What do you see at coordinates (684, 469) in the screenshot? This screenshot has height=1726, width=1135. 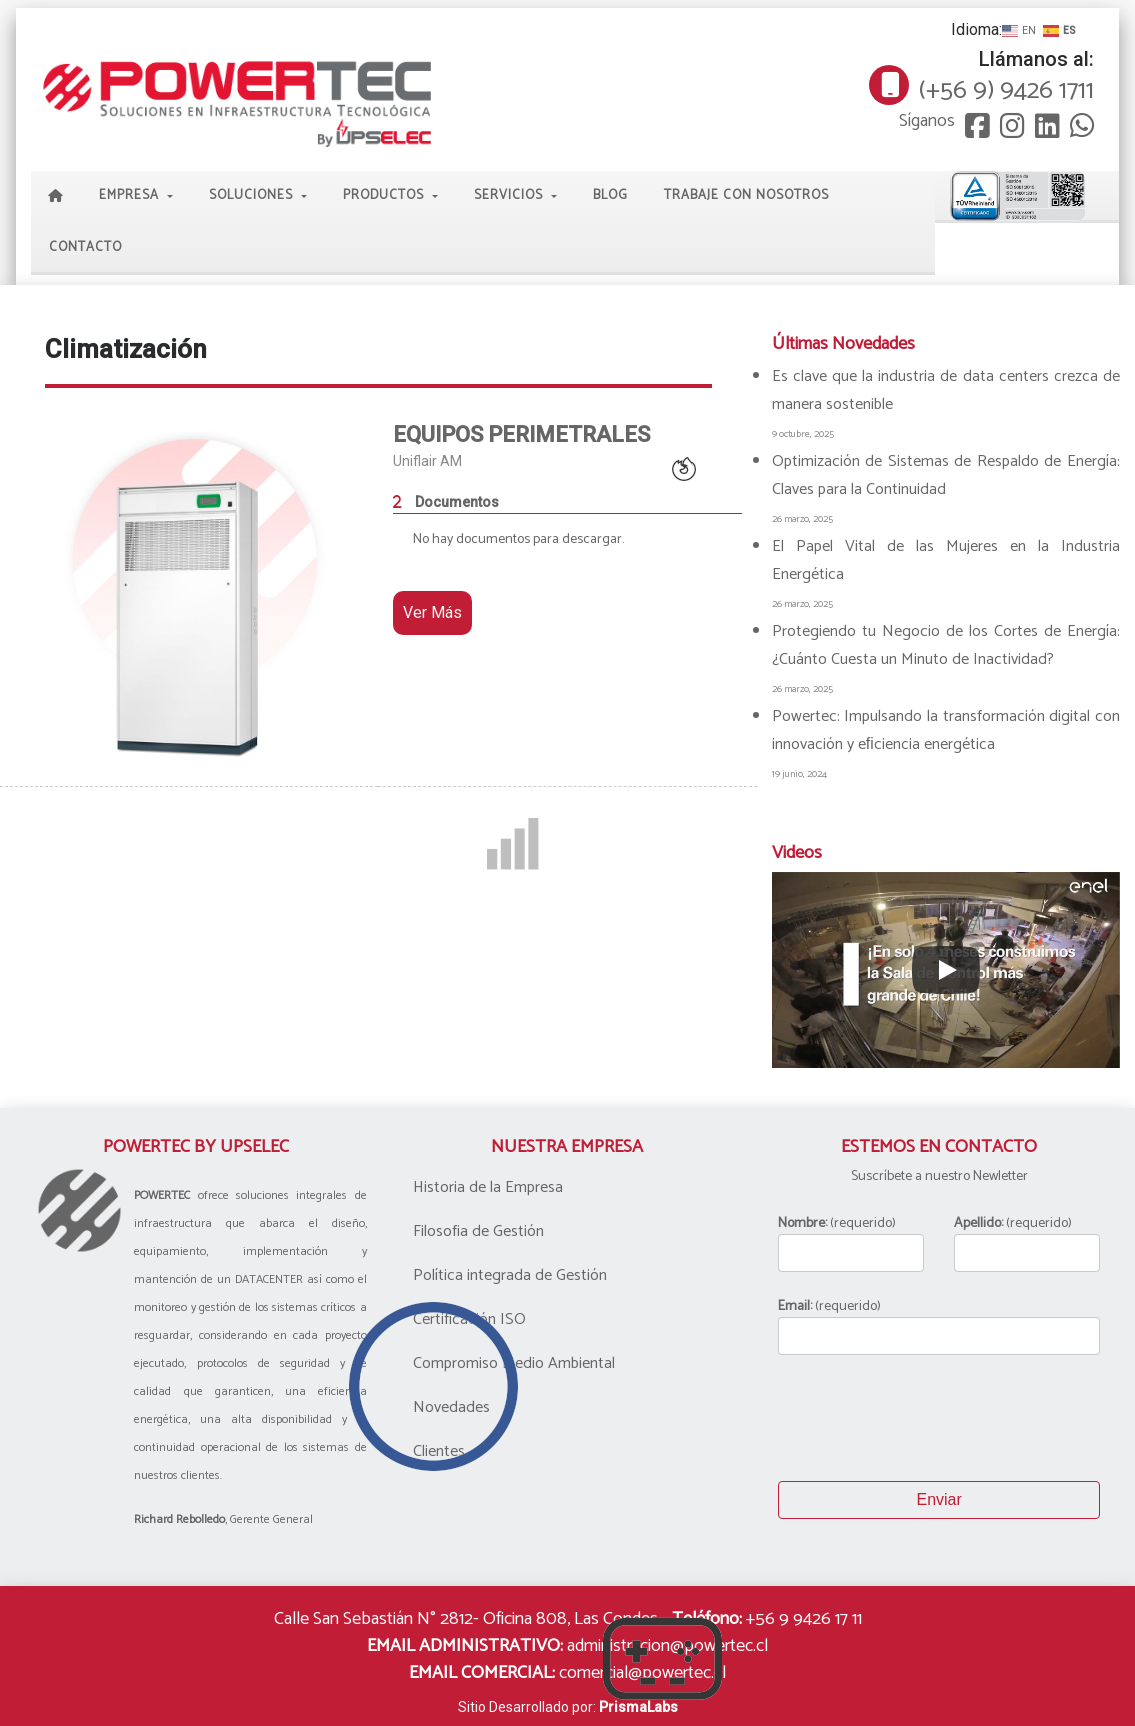 I see `open firefox browser` at bounding box center [684, 469].